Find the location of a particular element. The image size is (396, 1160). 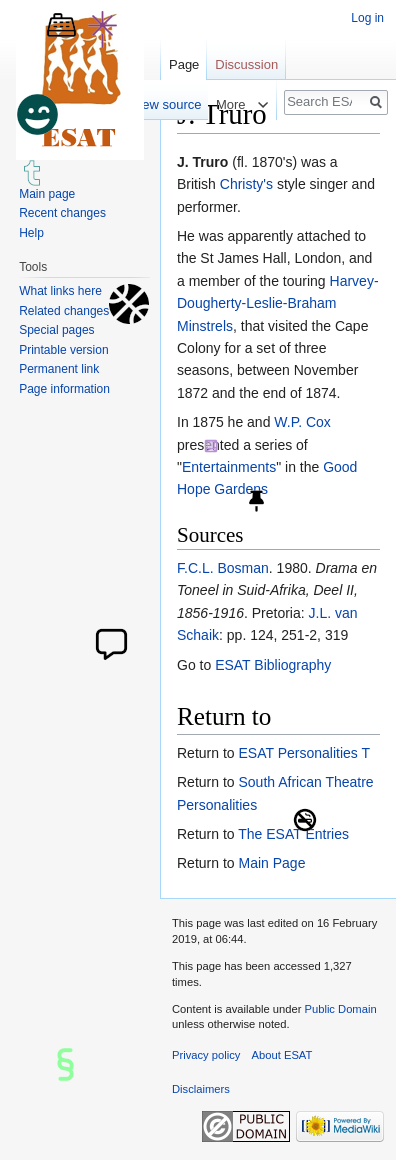

access point of sale system is located at coordinates (61, 26).